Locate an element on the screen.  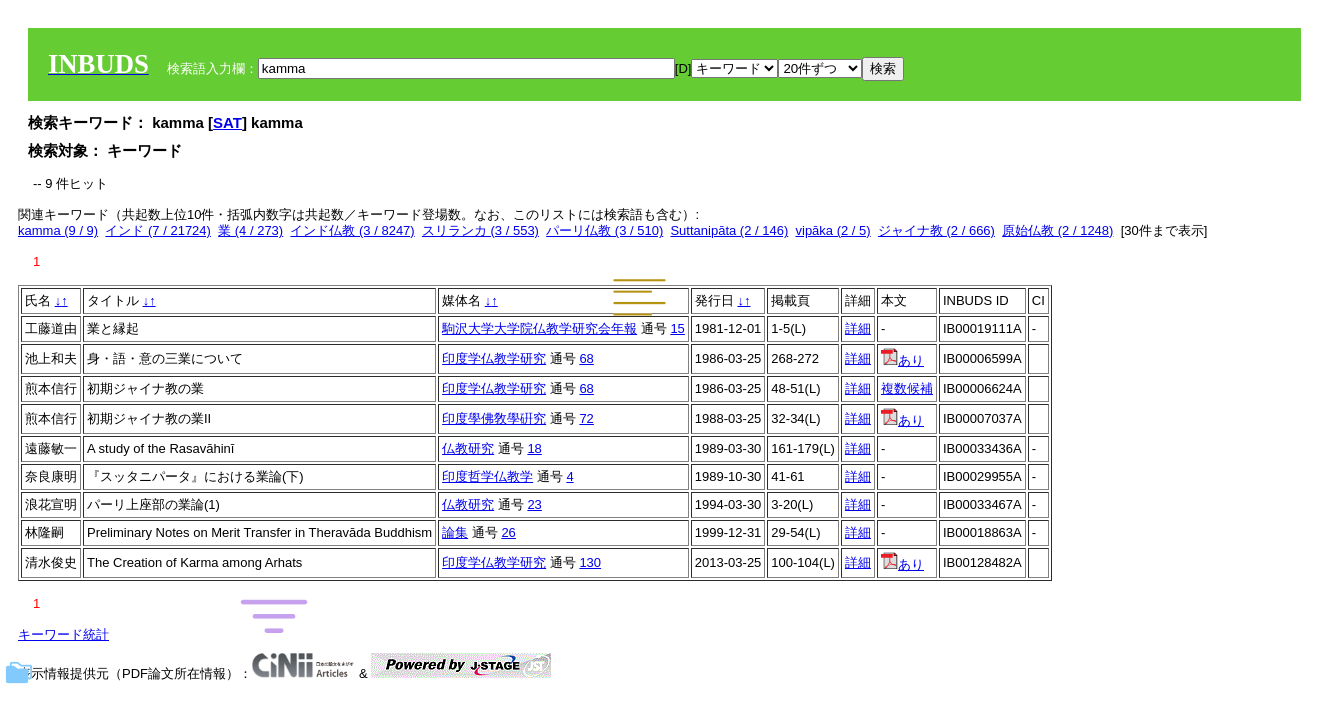
browse all folders is located at coordinates (18, 672).